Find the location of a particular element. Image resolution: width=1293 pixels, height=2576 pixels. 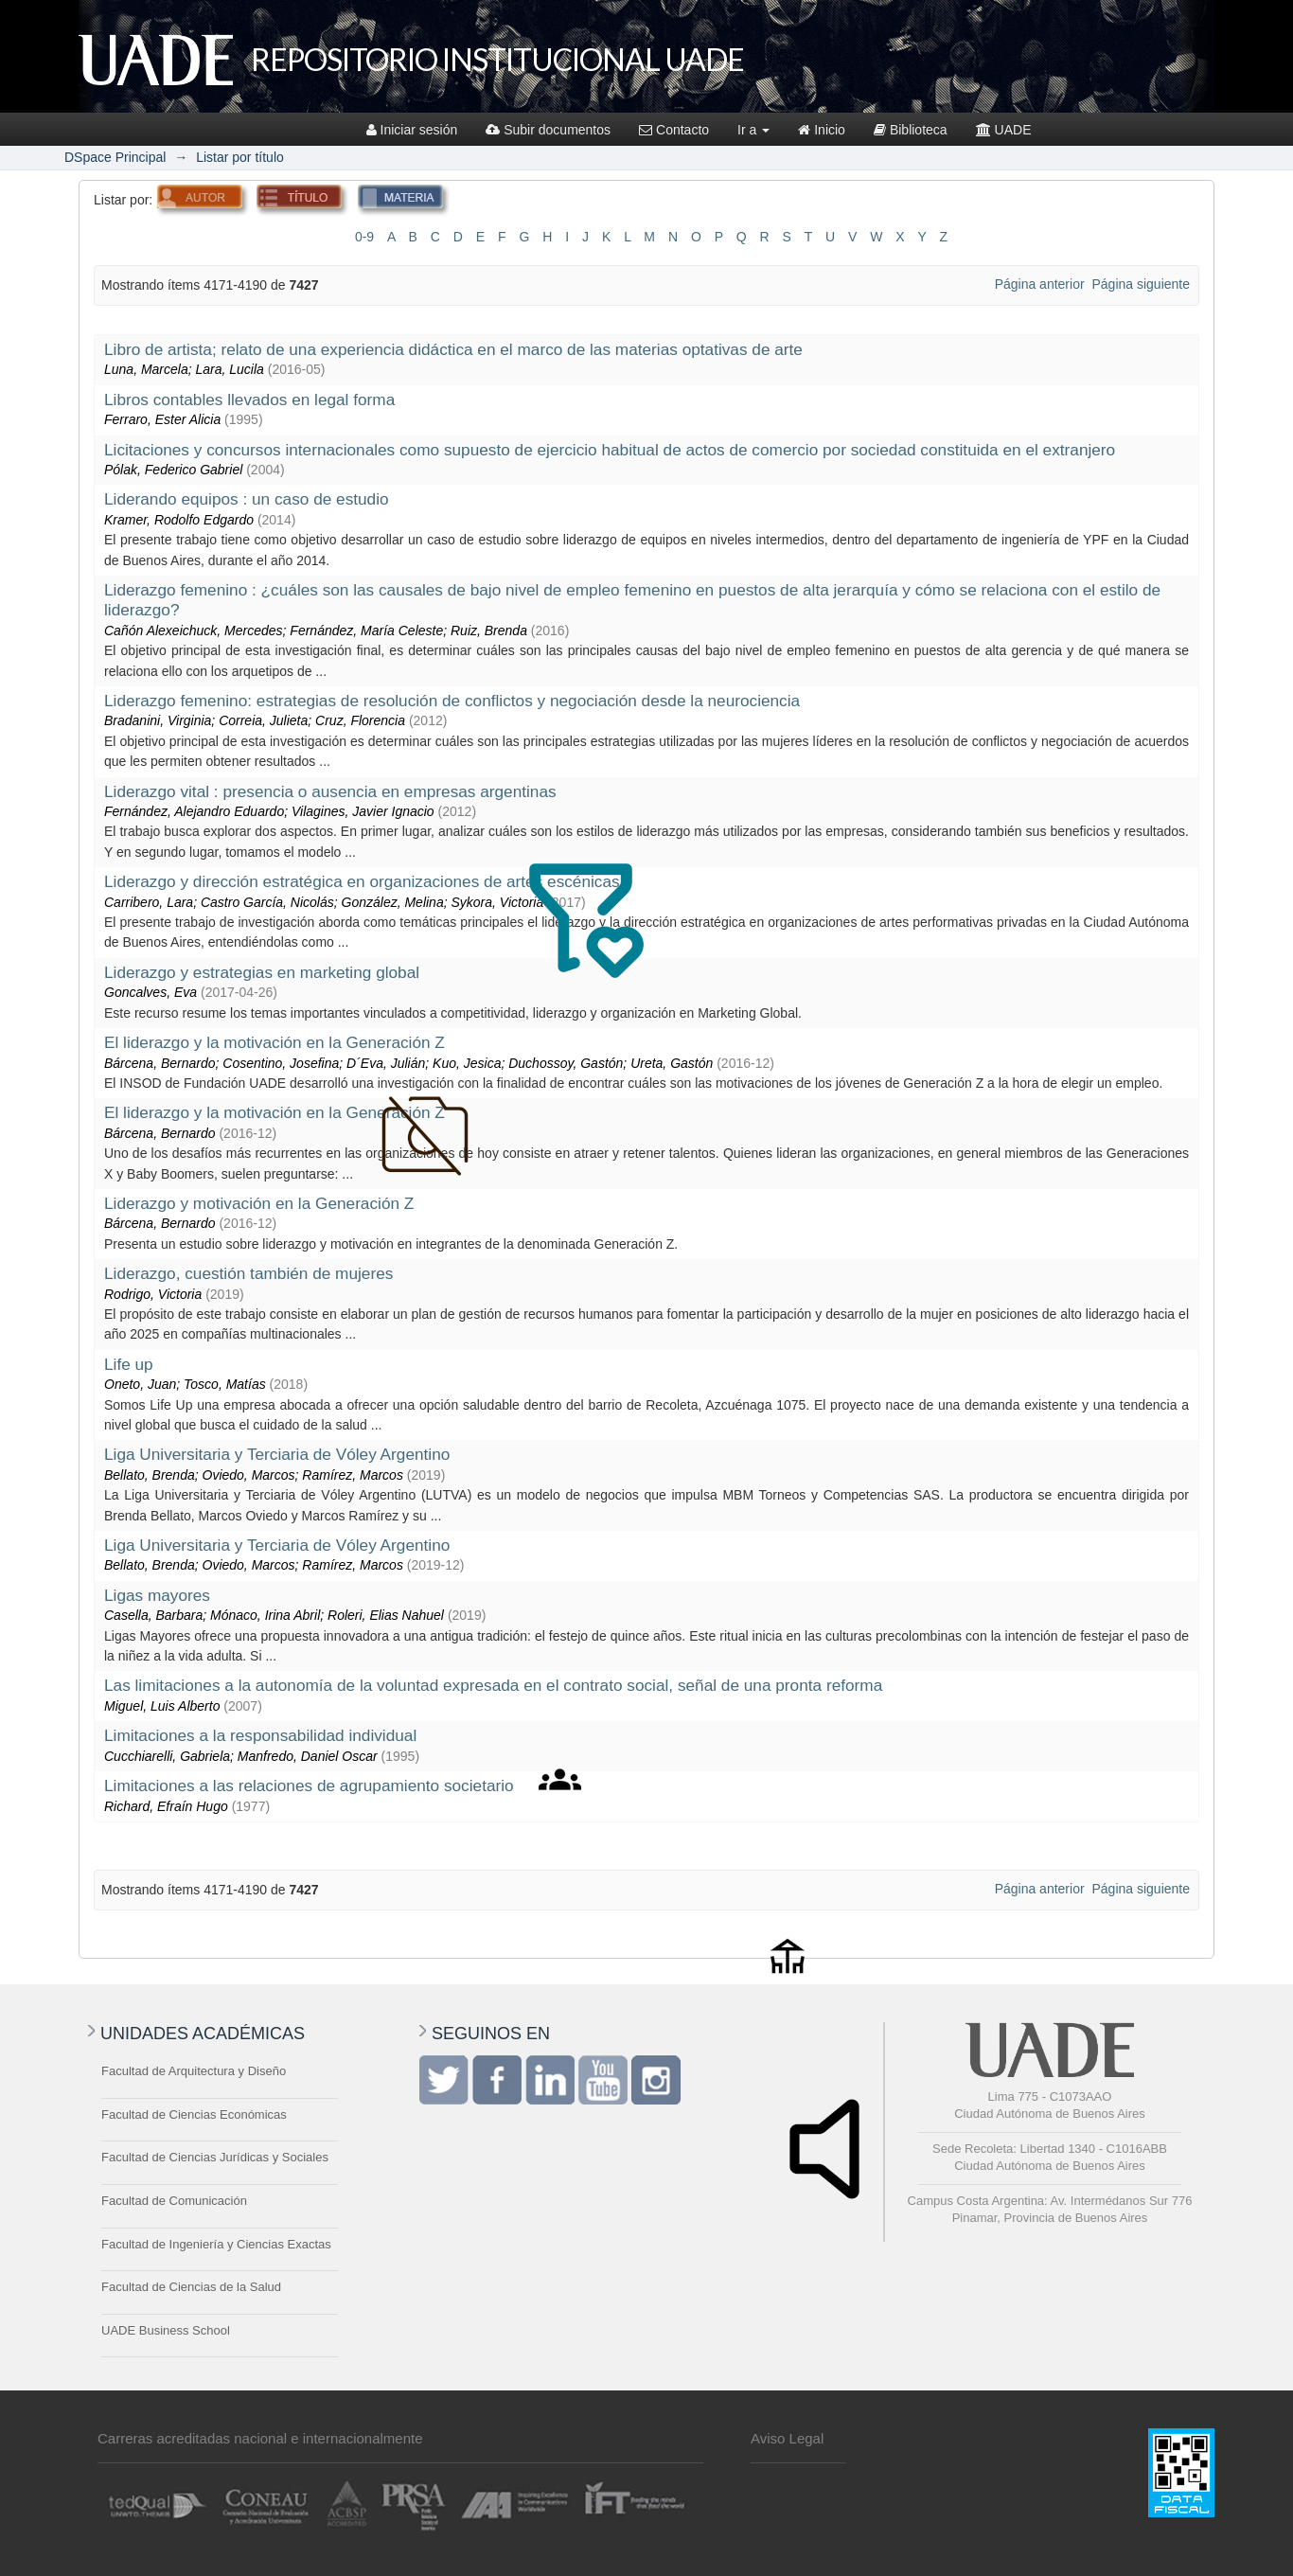

access outdoor or patio-related features is located at coordinates (788, 1956).